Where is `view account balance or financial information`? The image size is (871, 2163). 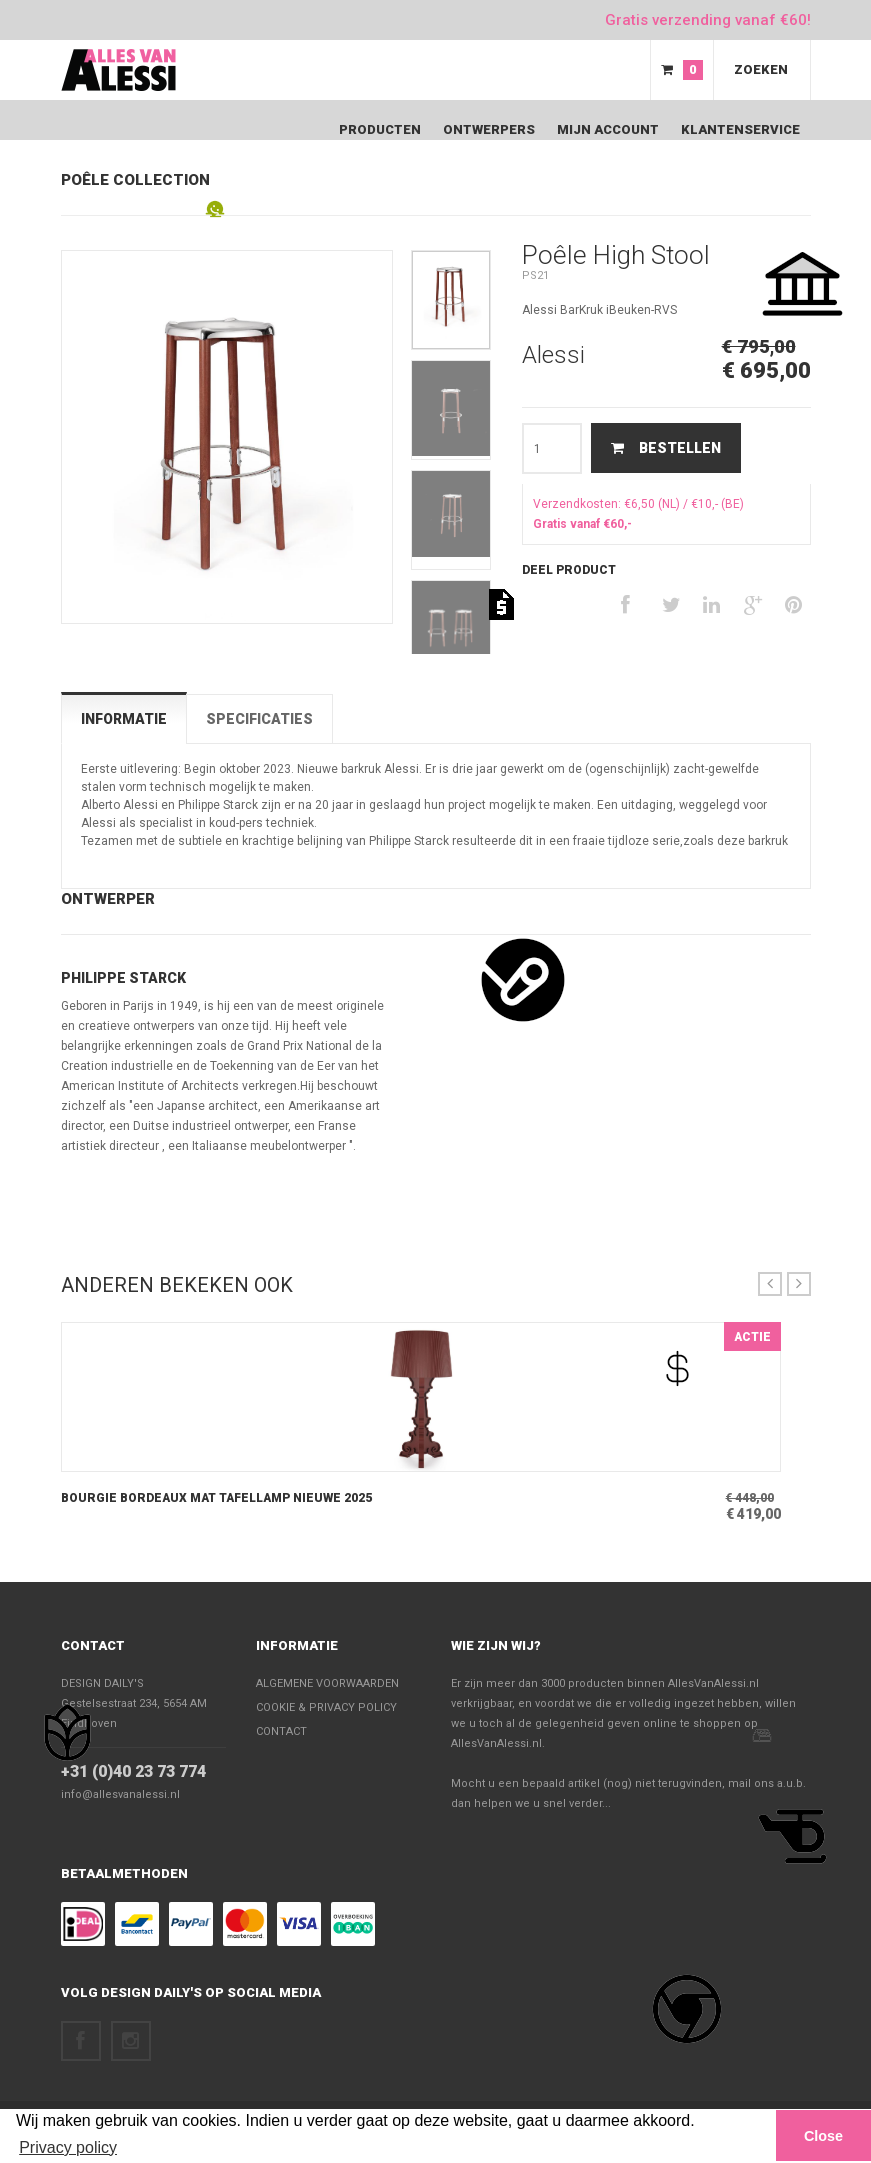 view account balance or financial information is located at coordinates (677, 1368).